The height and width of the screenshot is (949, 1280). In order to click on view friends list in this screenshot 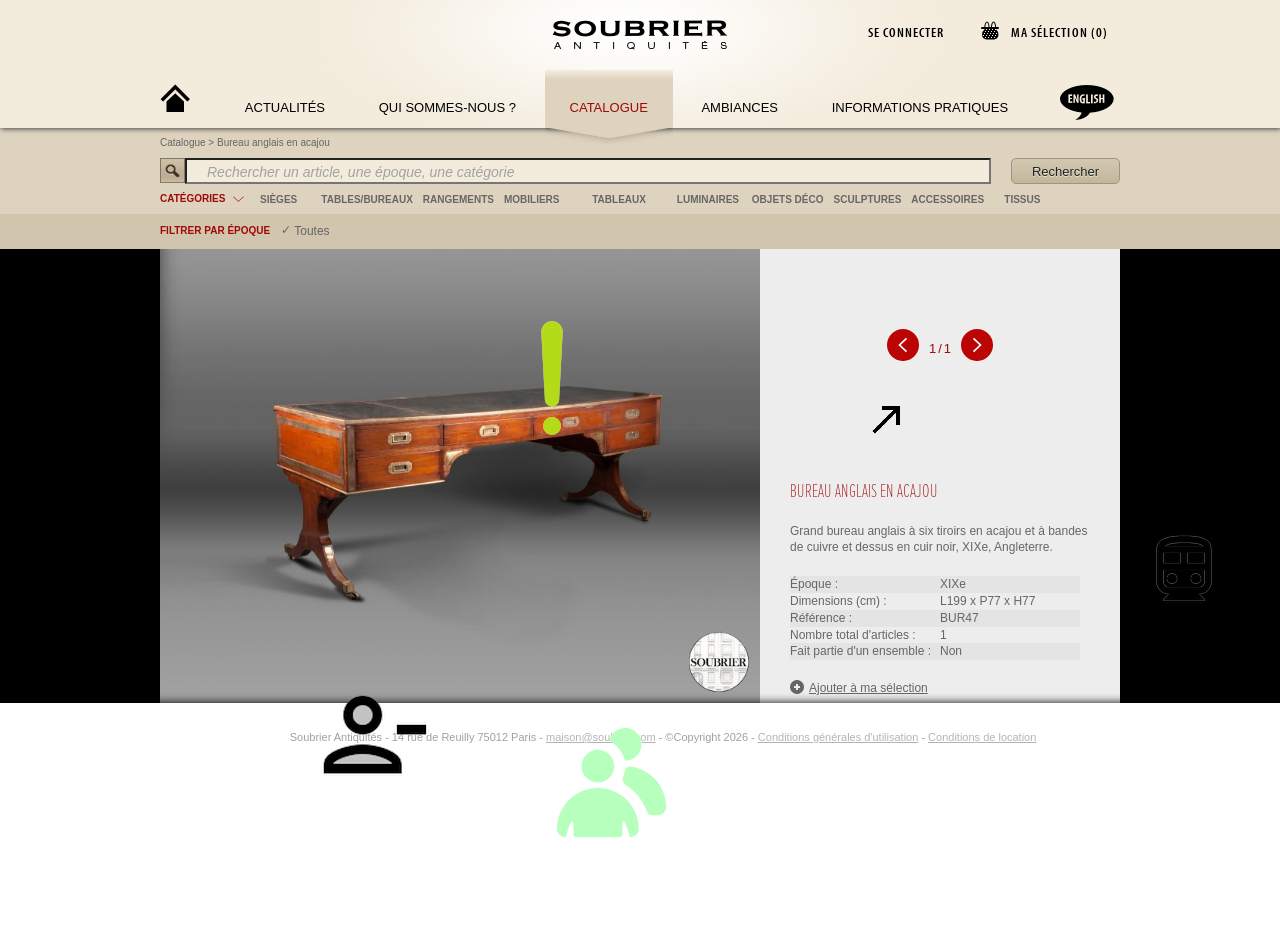, I will do `click(611, 782)`.